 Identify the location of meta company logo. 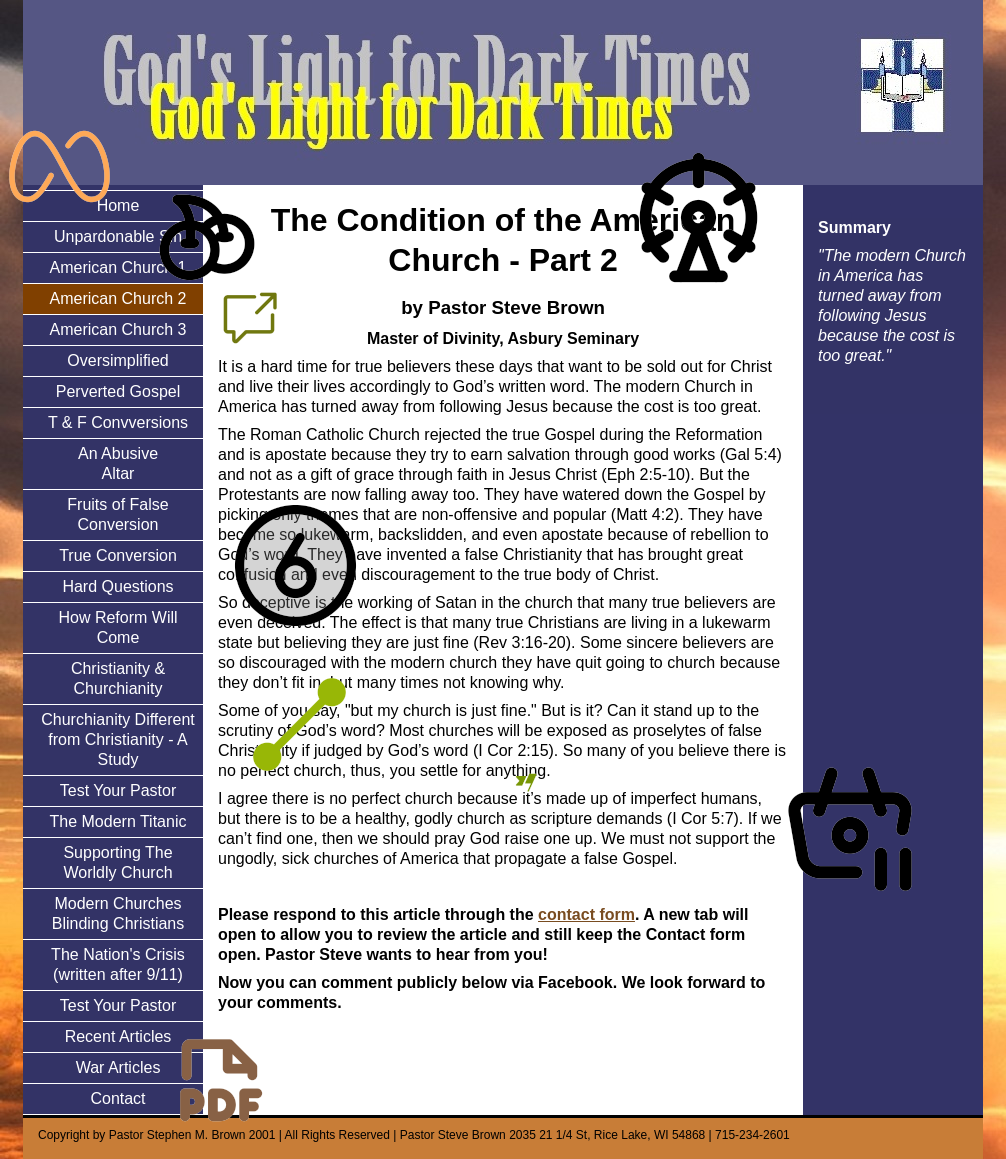
(59, 166).